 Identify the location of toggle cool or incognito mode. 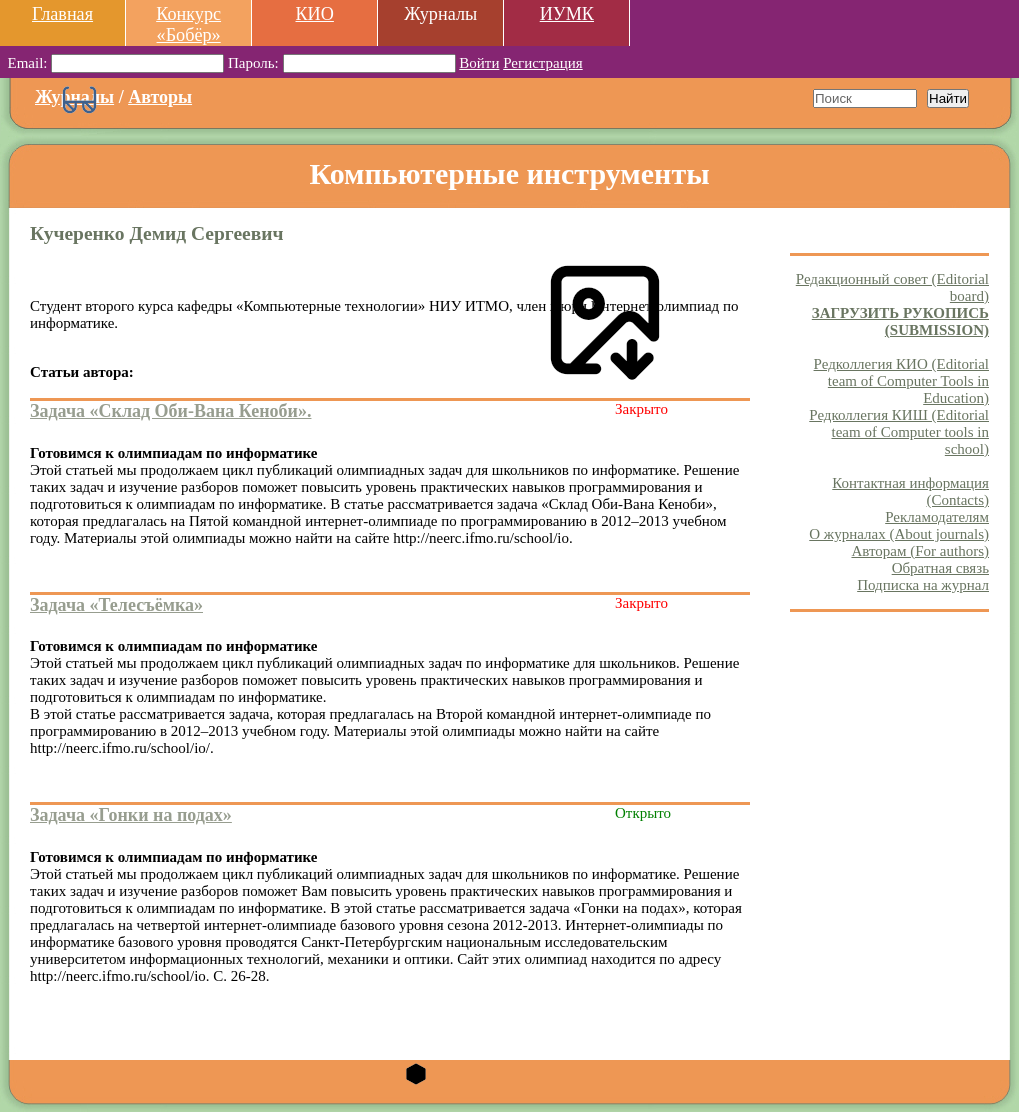
(79, 100).